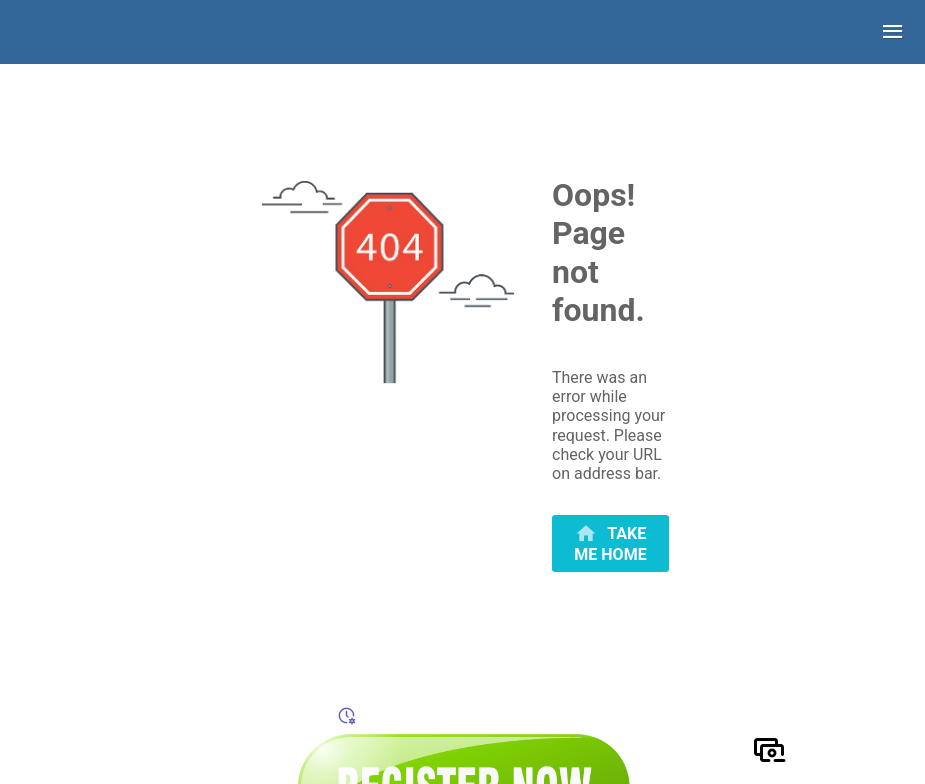 The height and width of the screenshot is (784, 925). I want to click on remove funds or decrease balance, so click(769, 750).